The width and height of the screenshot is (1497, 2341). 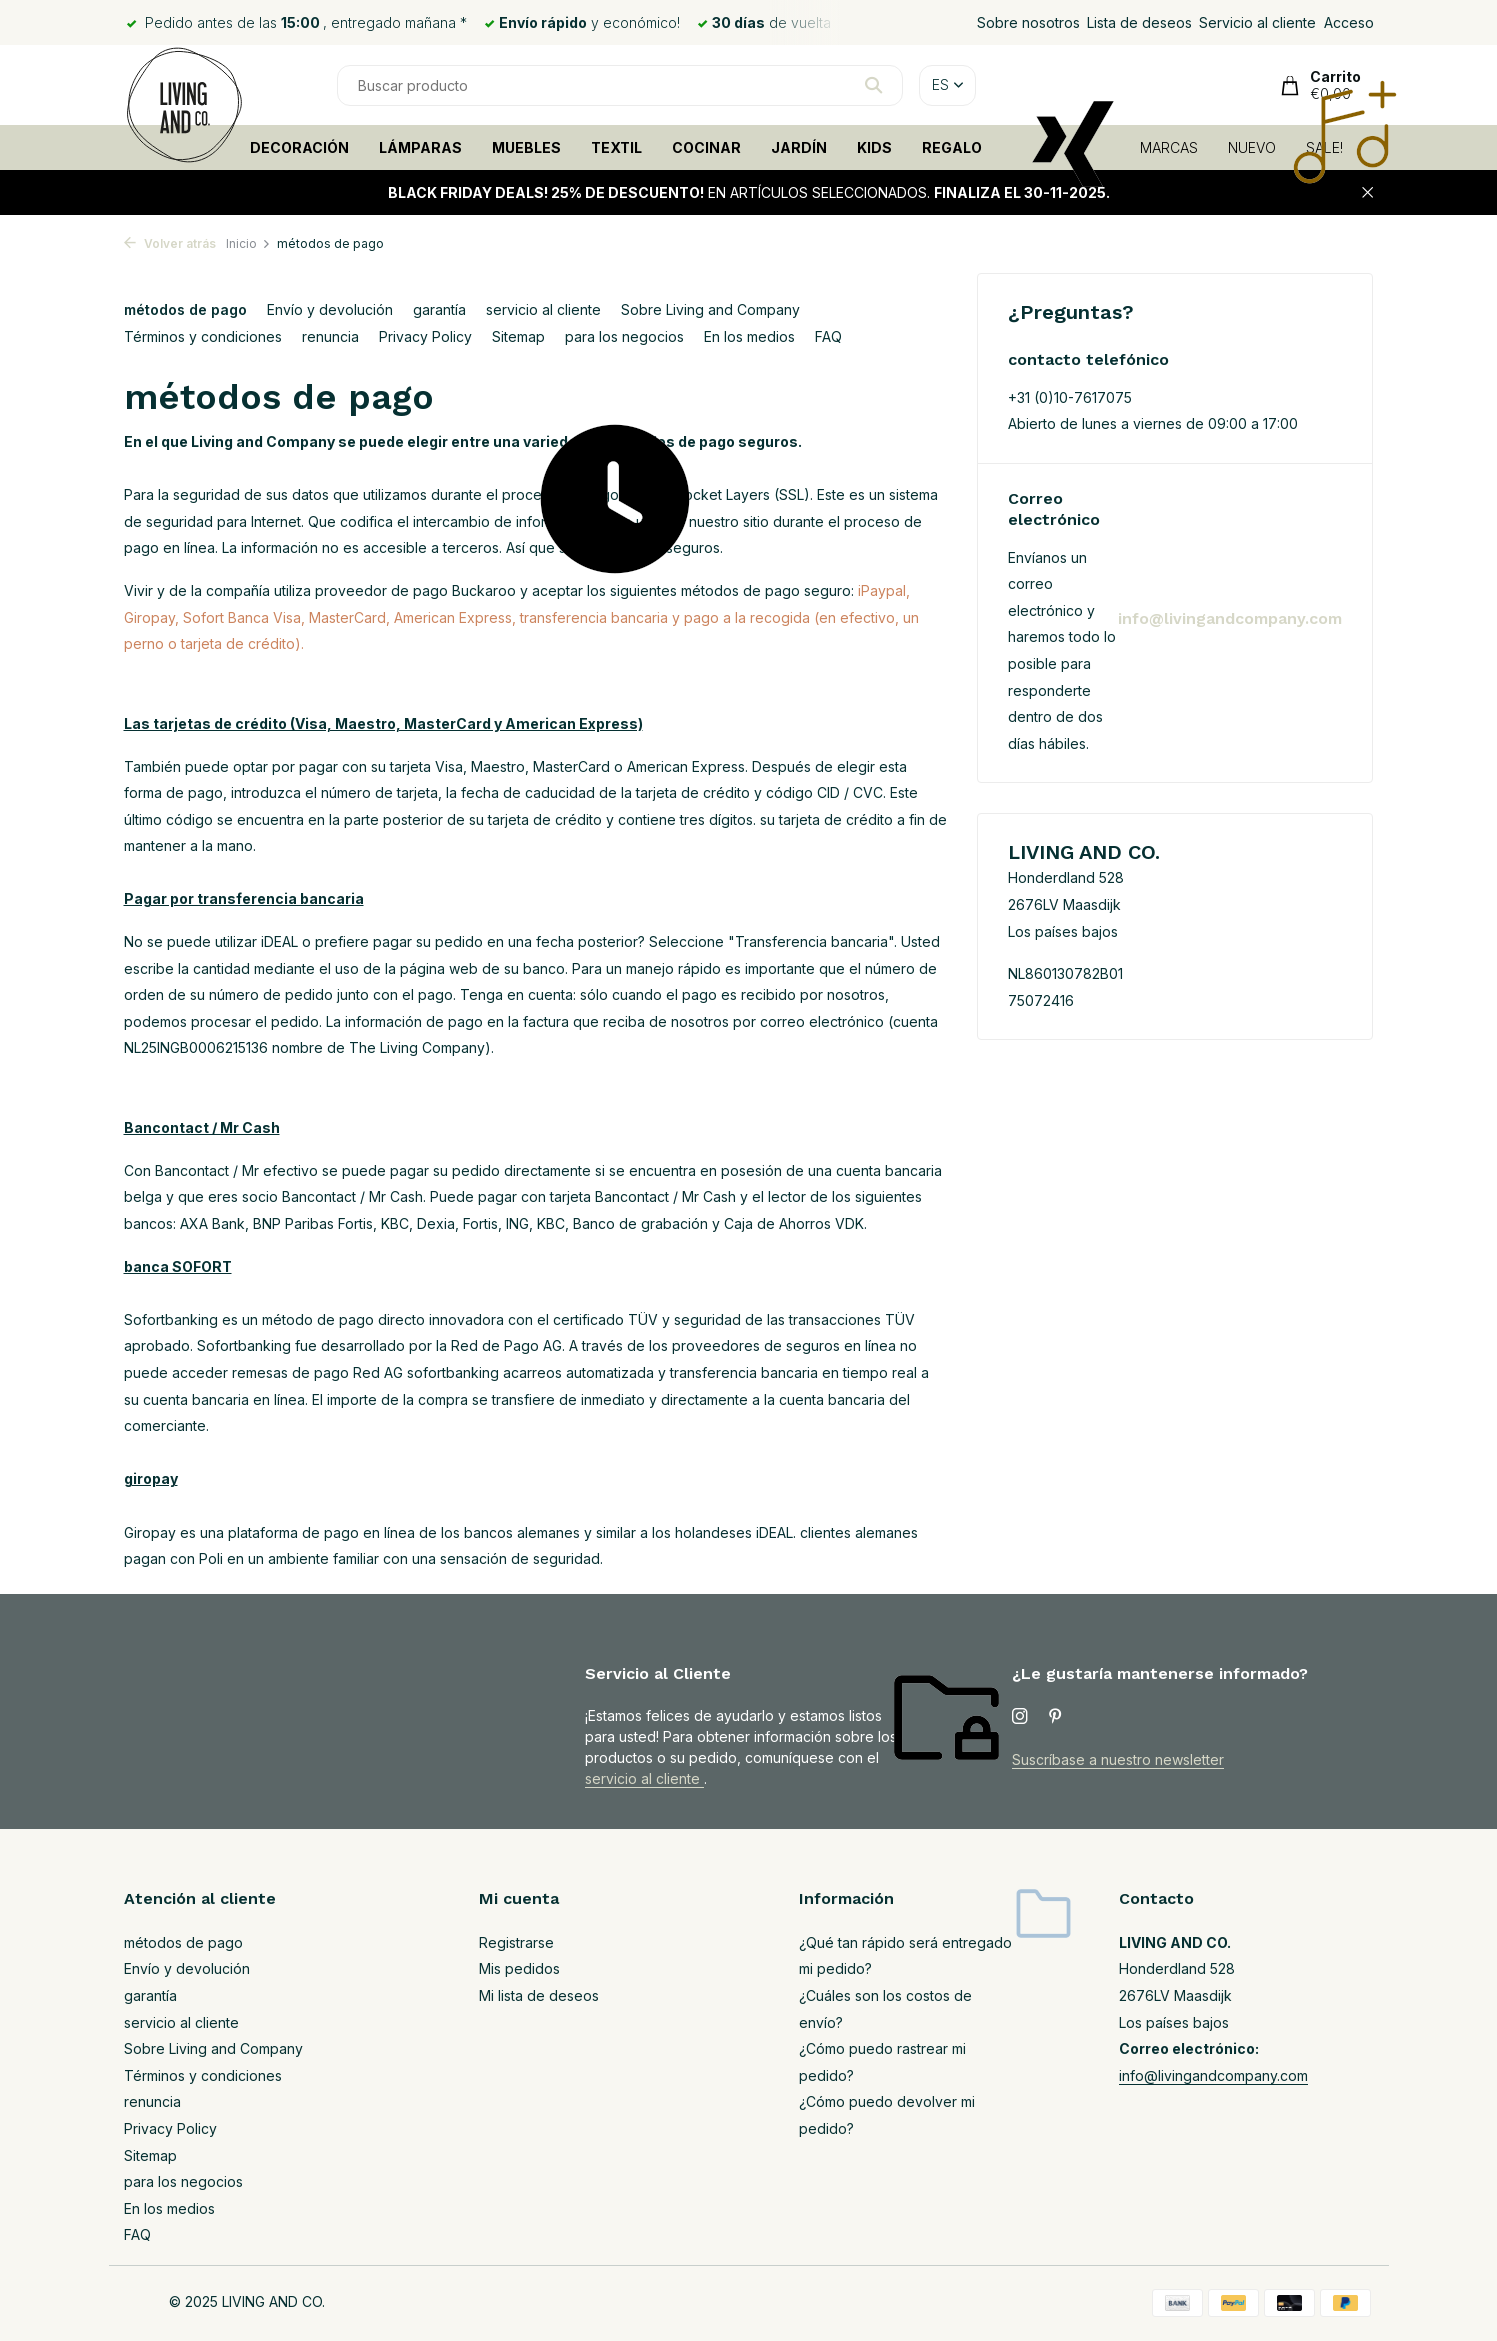 I want to click on visit xing professional network profile, so click(x=1073, y=144).